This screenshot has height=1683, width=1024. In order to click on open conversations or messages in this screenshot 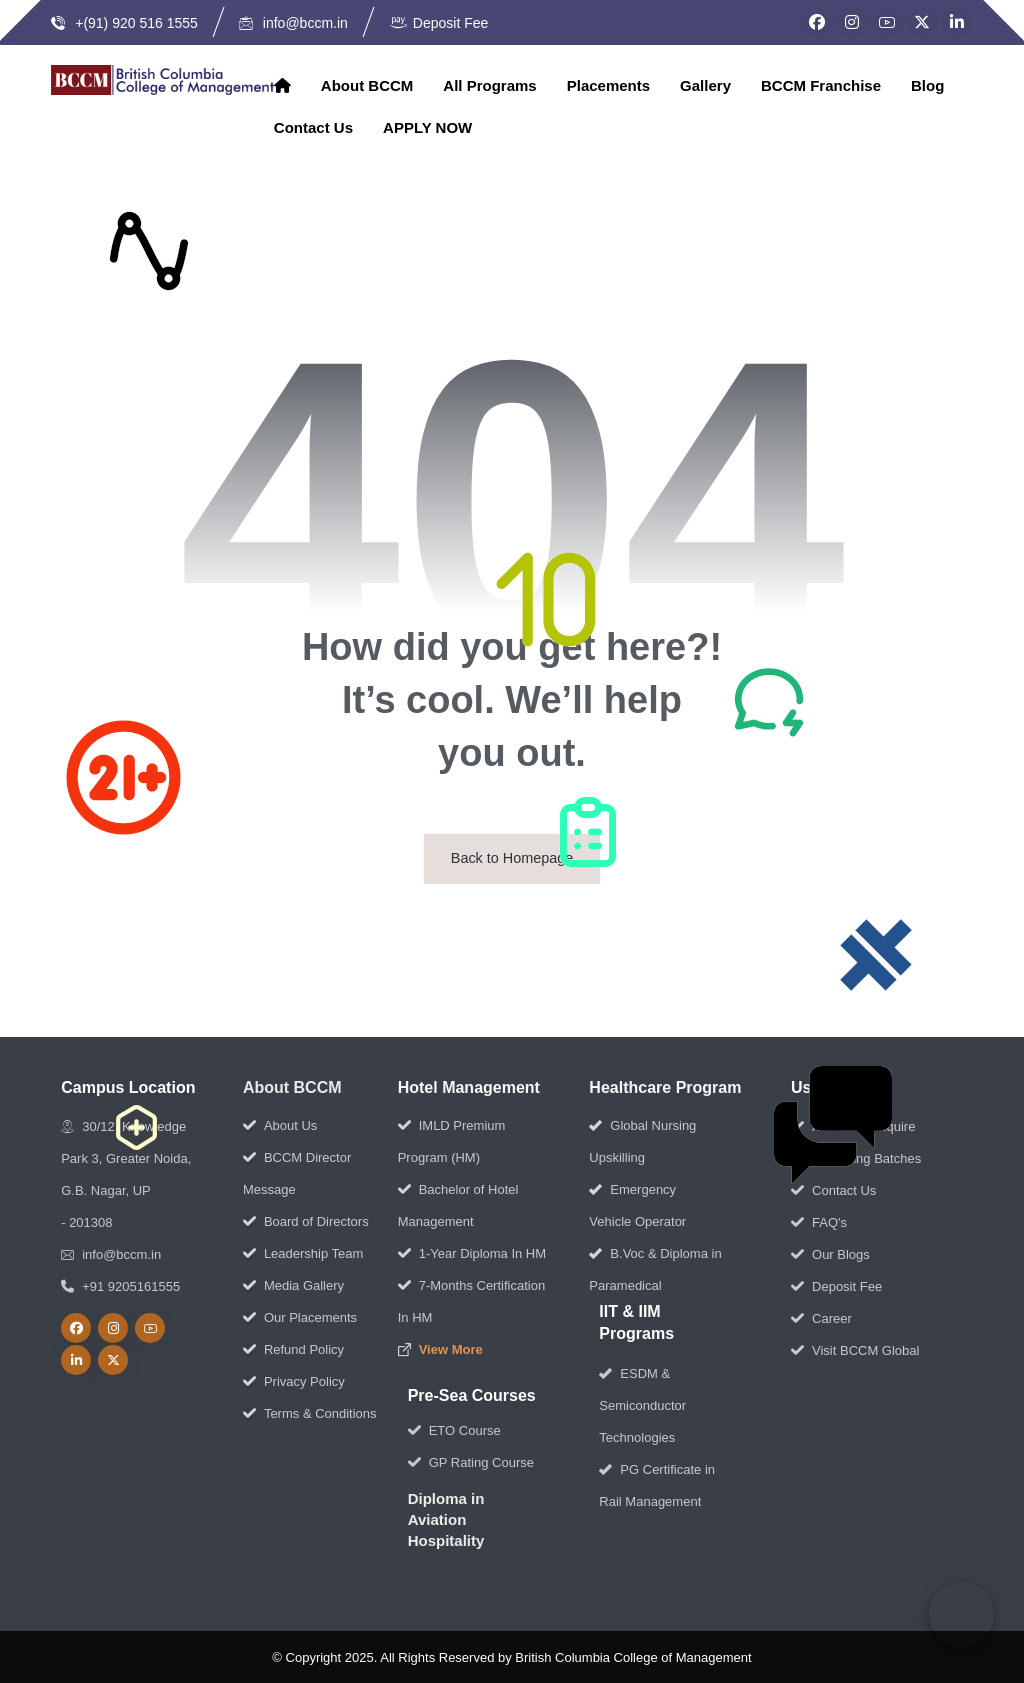, I will do `click(833, 1125)`.